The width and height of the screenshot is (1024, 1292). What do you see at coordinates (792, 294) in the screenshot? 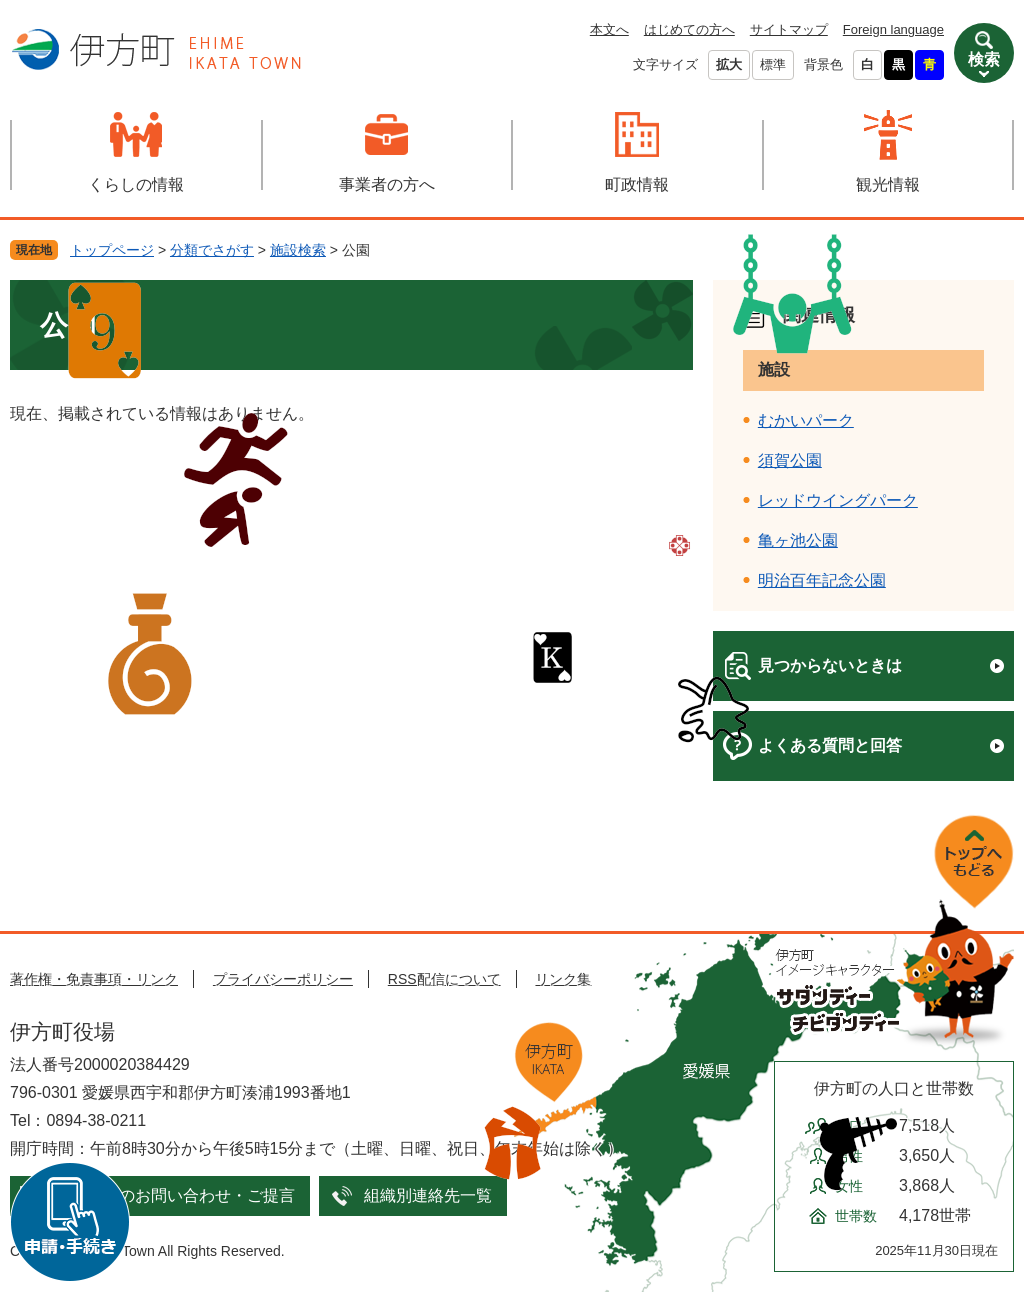
I see `indicates a captured or restrained character status` at bounding box center [792, 294].